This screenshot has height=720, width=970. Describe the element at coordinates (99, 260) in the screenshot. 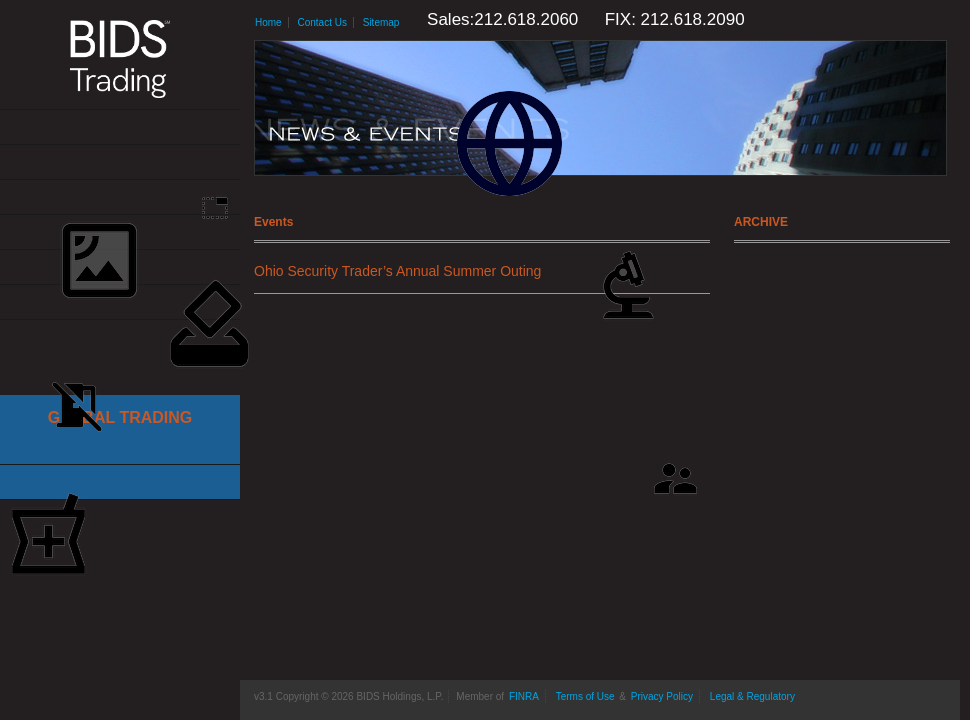

I see `switch to satellite map view` at that location.